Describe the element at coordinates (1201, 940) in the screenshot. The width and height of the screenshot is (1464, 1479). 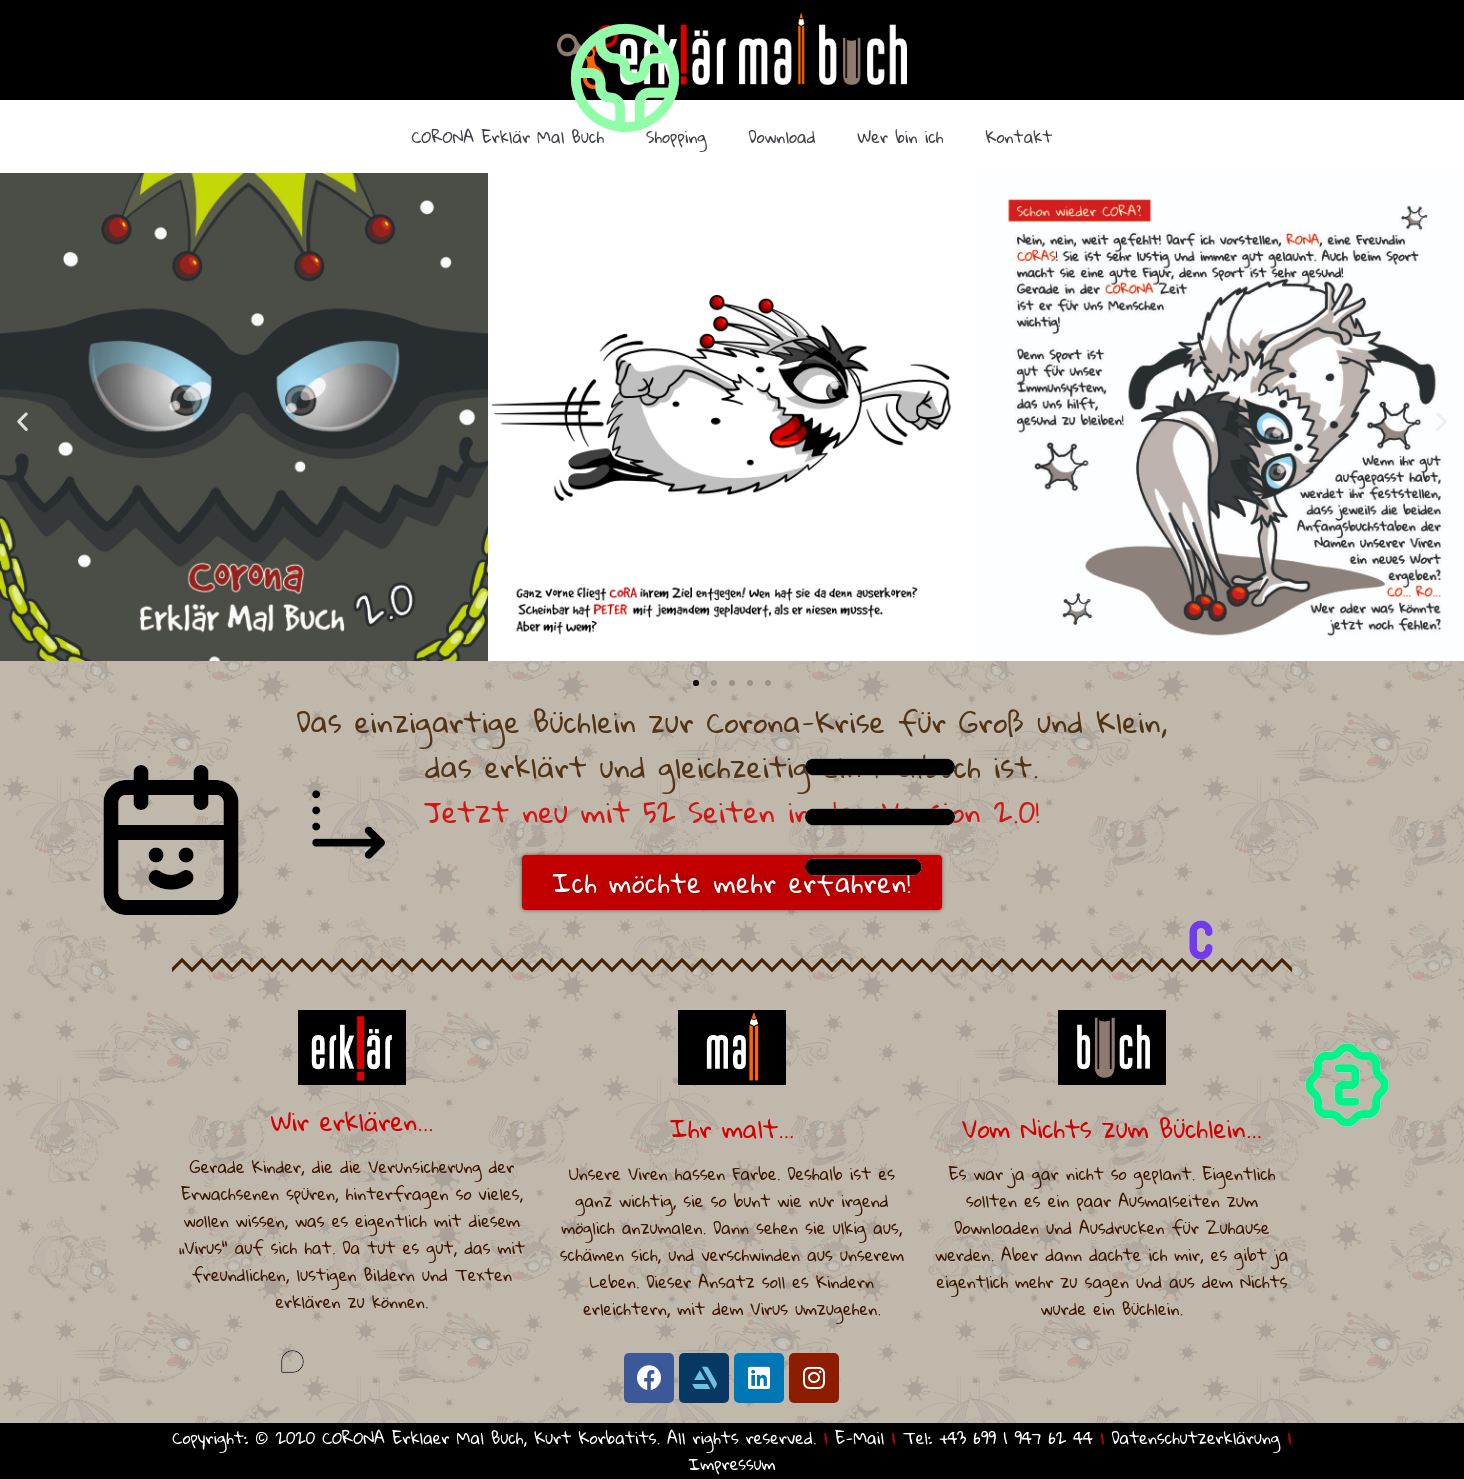
I see `indicates a "C" grade or rating` at that location.